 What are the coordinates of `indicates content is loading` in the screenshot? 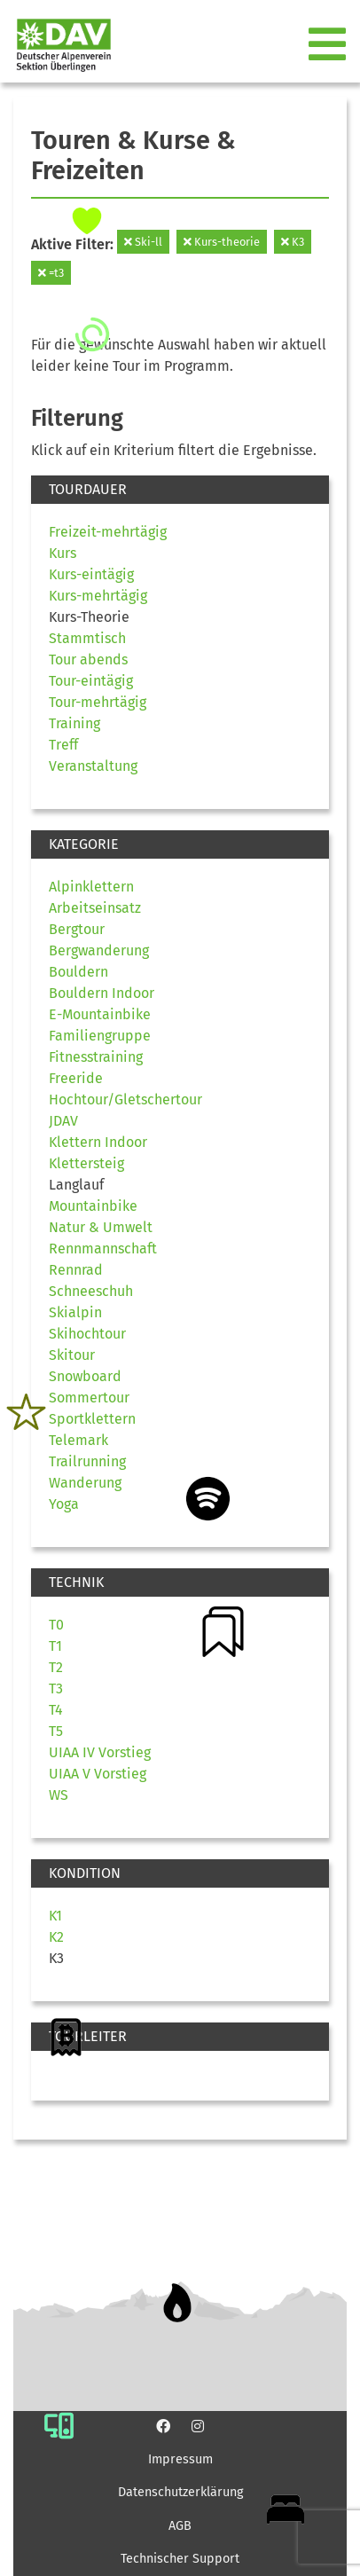 It's located at (92, 334).